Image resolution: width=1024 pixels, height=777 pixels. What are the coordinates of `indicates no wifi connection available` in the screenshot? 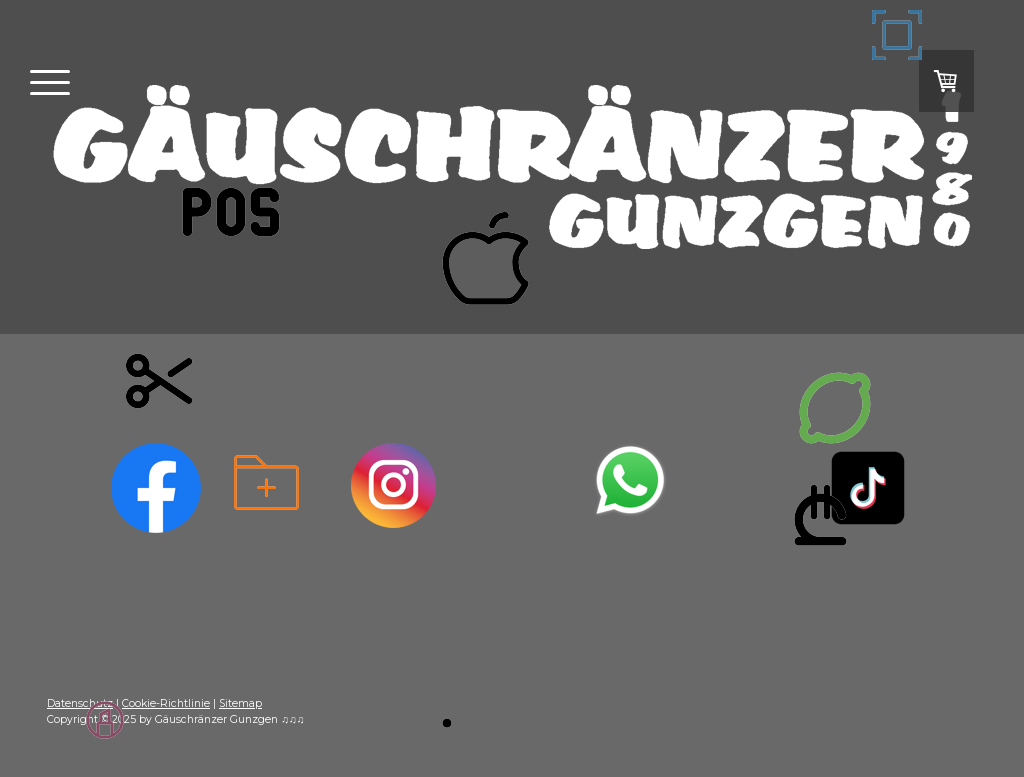 It's located at (447, 694).